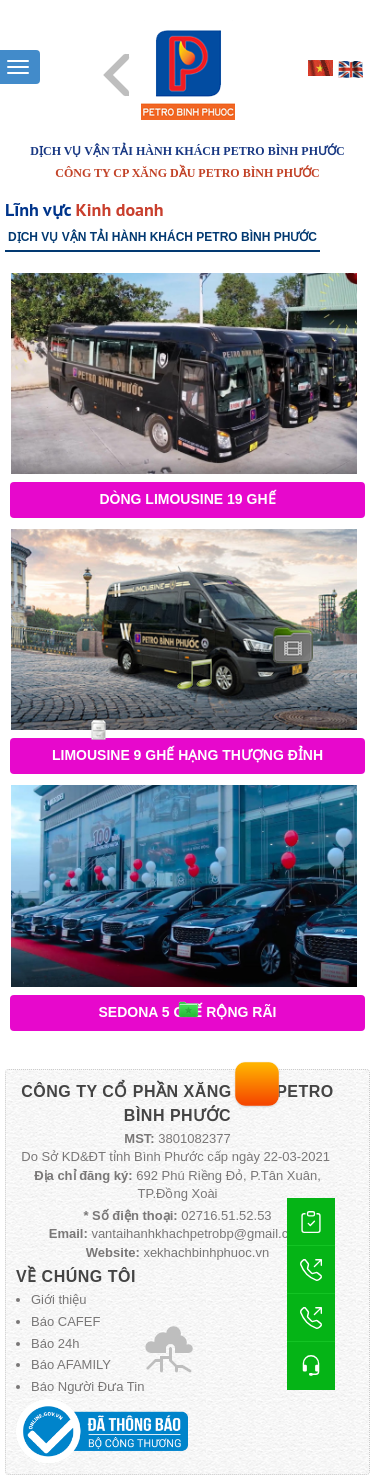 This screenshot has width=375, height=1480. I want to click on access bookmarked or favorite files, so click(188, 1009).